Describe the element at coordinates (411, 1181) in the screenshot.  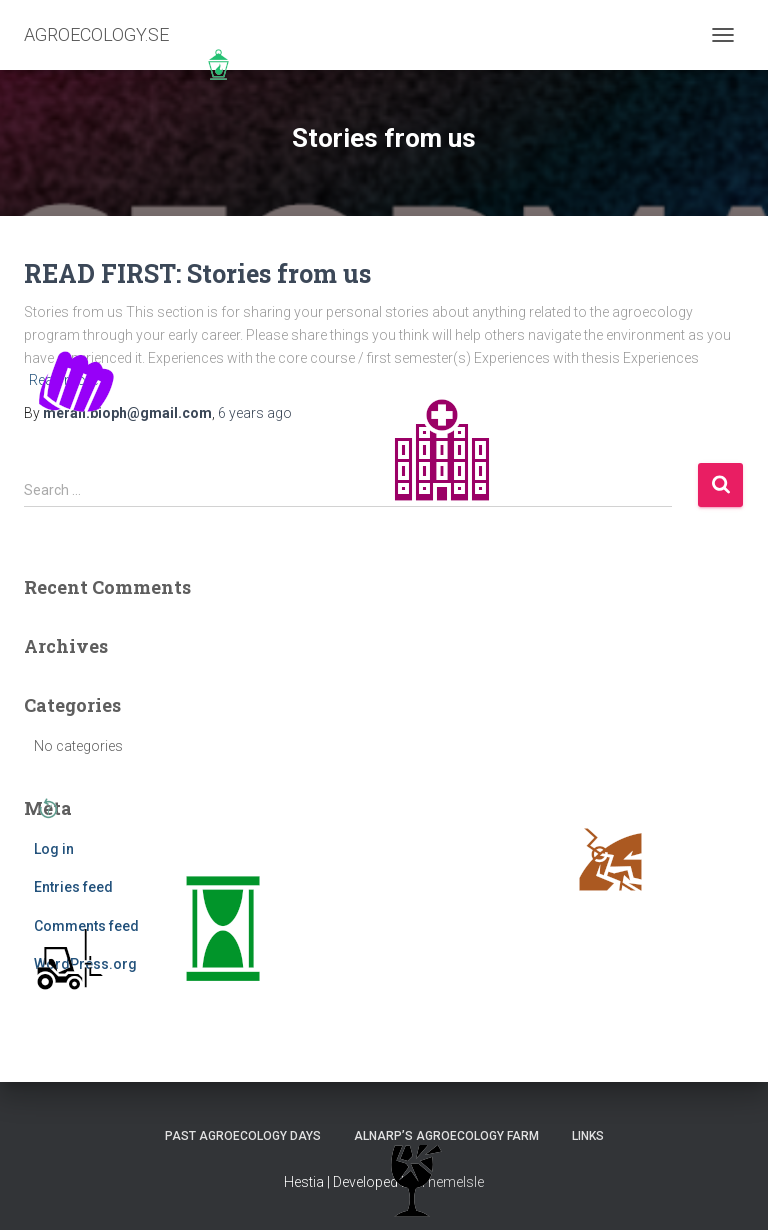
I see `indicates fragile item or breakable content` at that location.